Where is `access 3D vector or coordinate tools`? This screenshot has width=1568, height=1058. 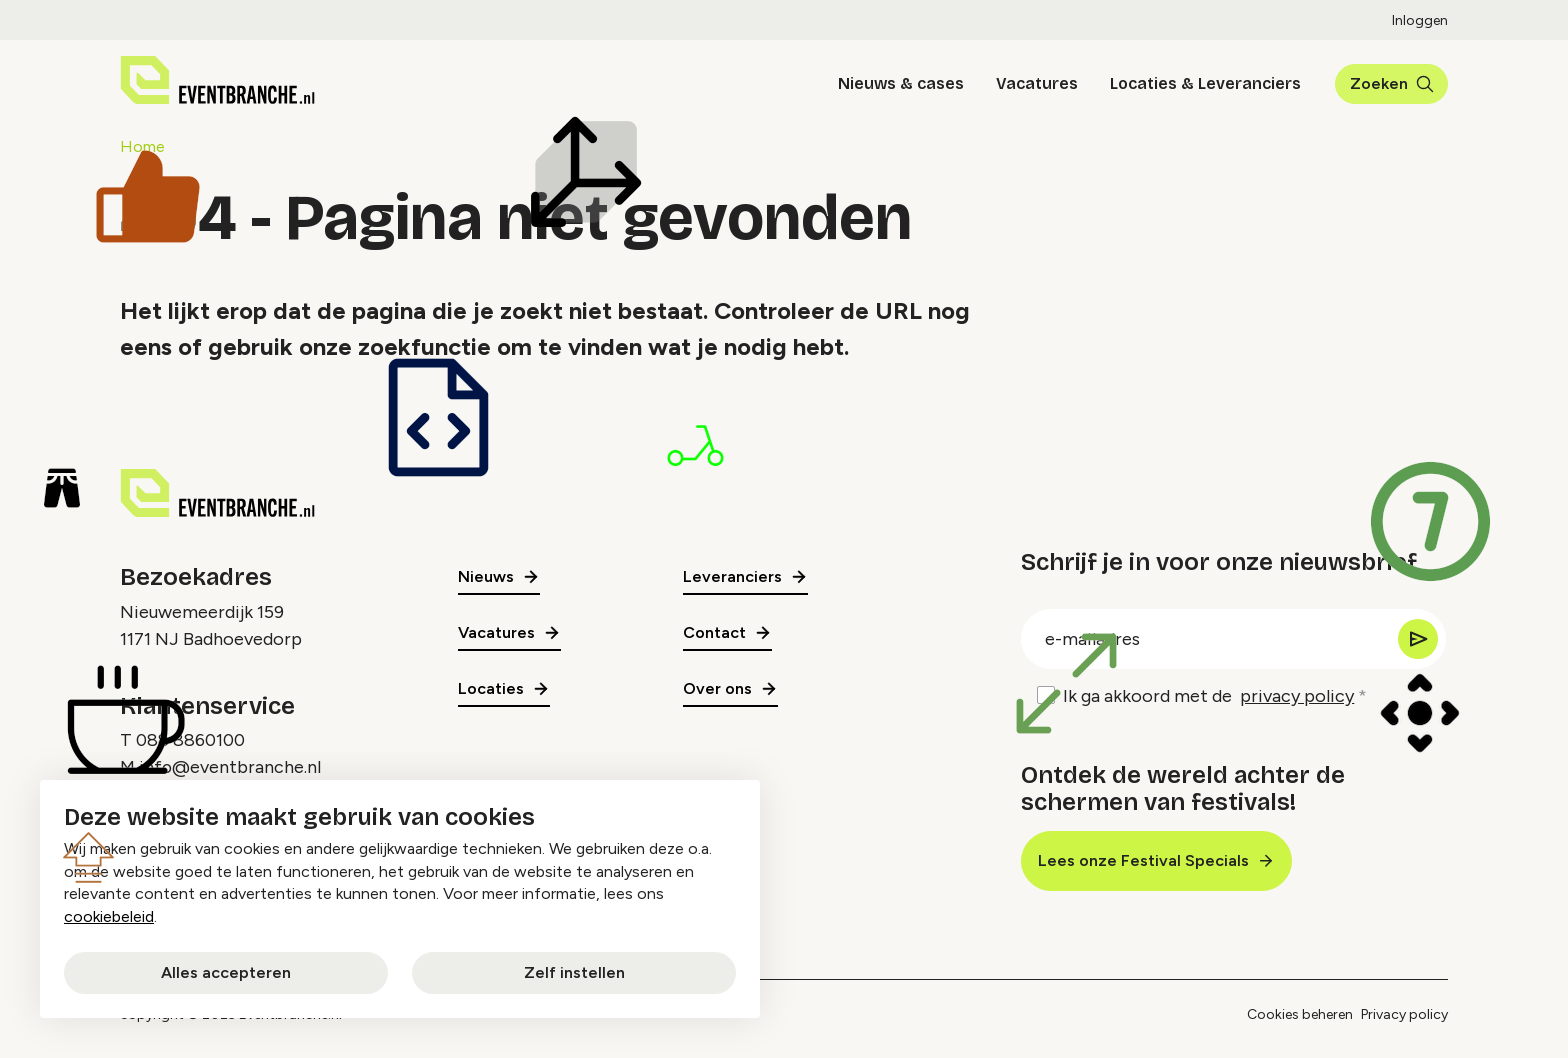
access 3D vector or coordinate tools is located at coordinates (579, 178).